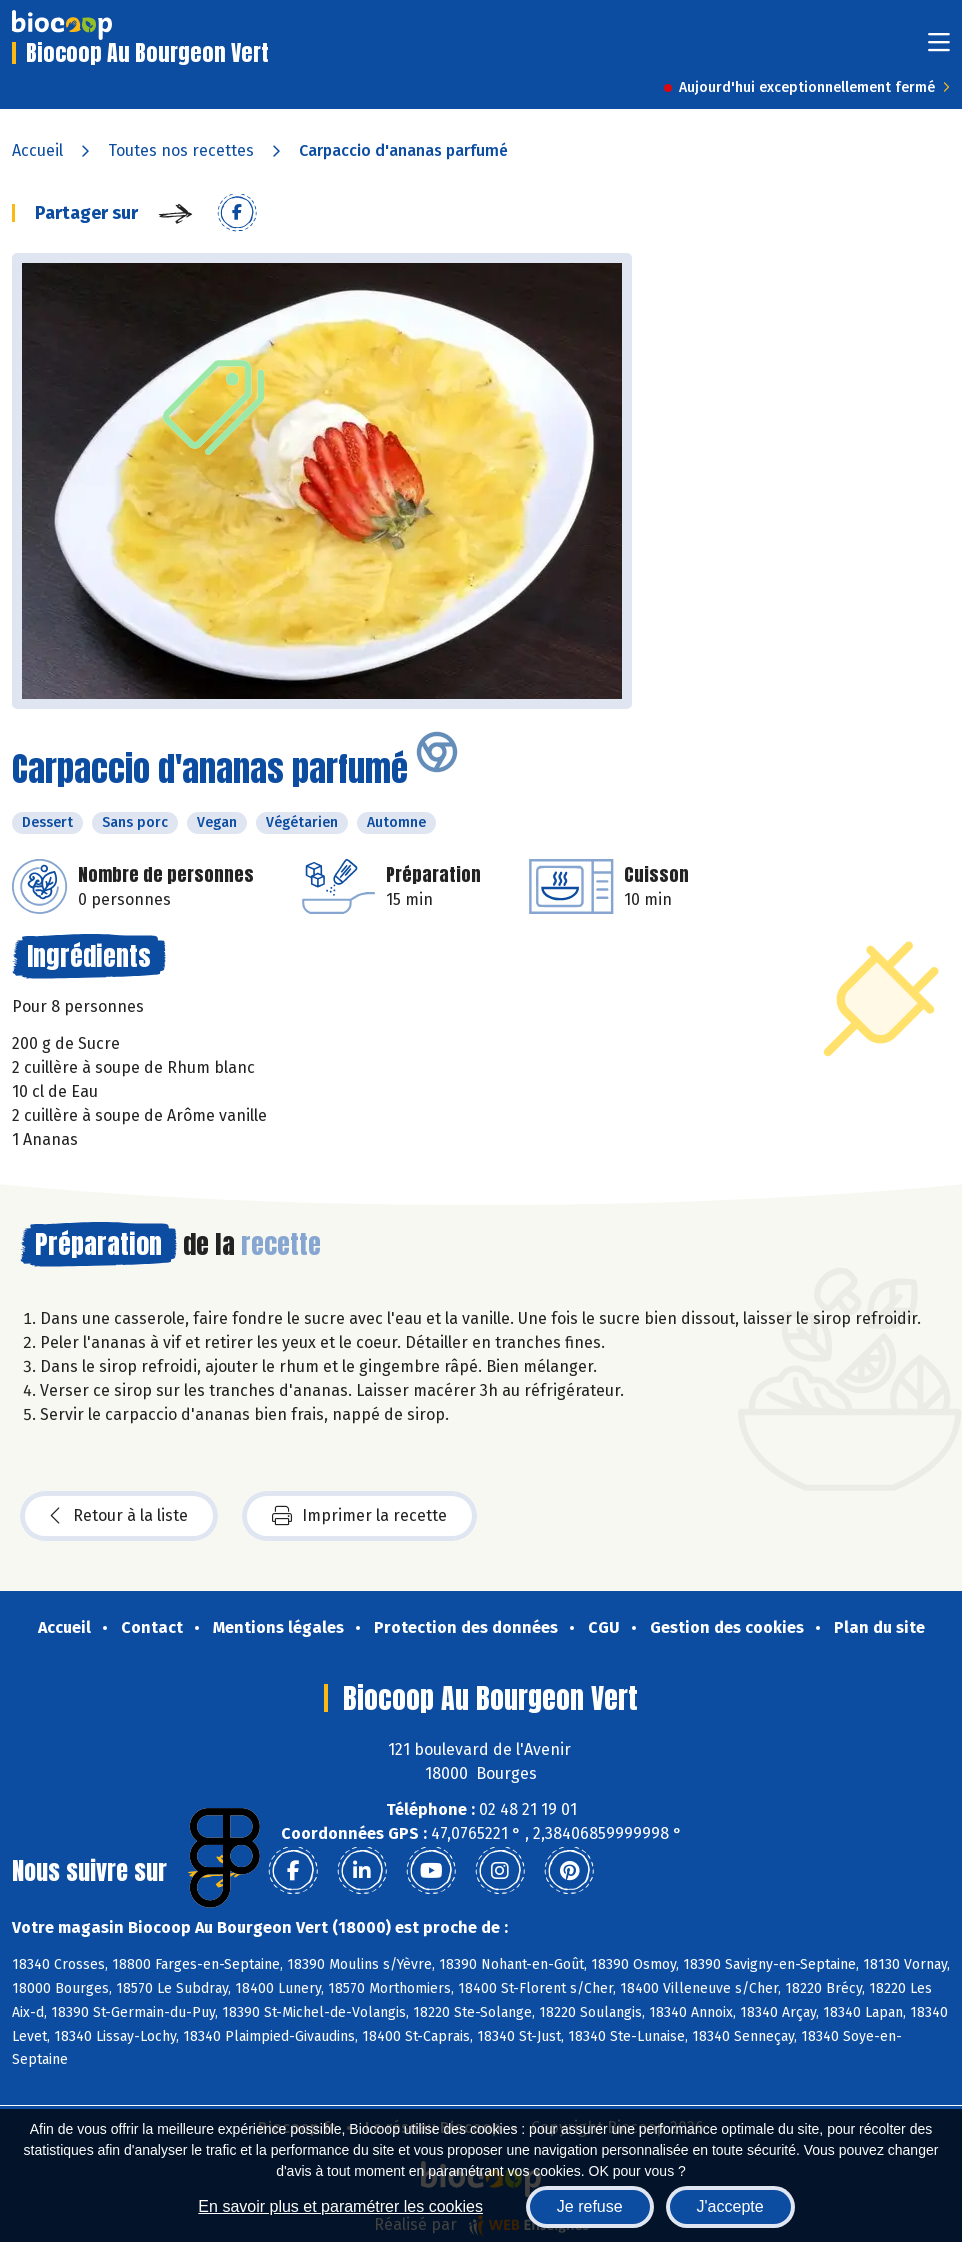 The height and width of the screenshot is (2242, 962). I want to click on open google chrome browser, so click(437, 752).